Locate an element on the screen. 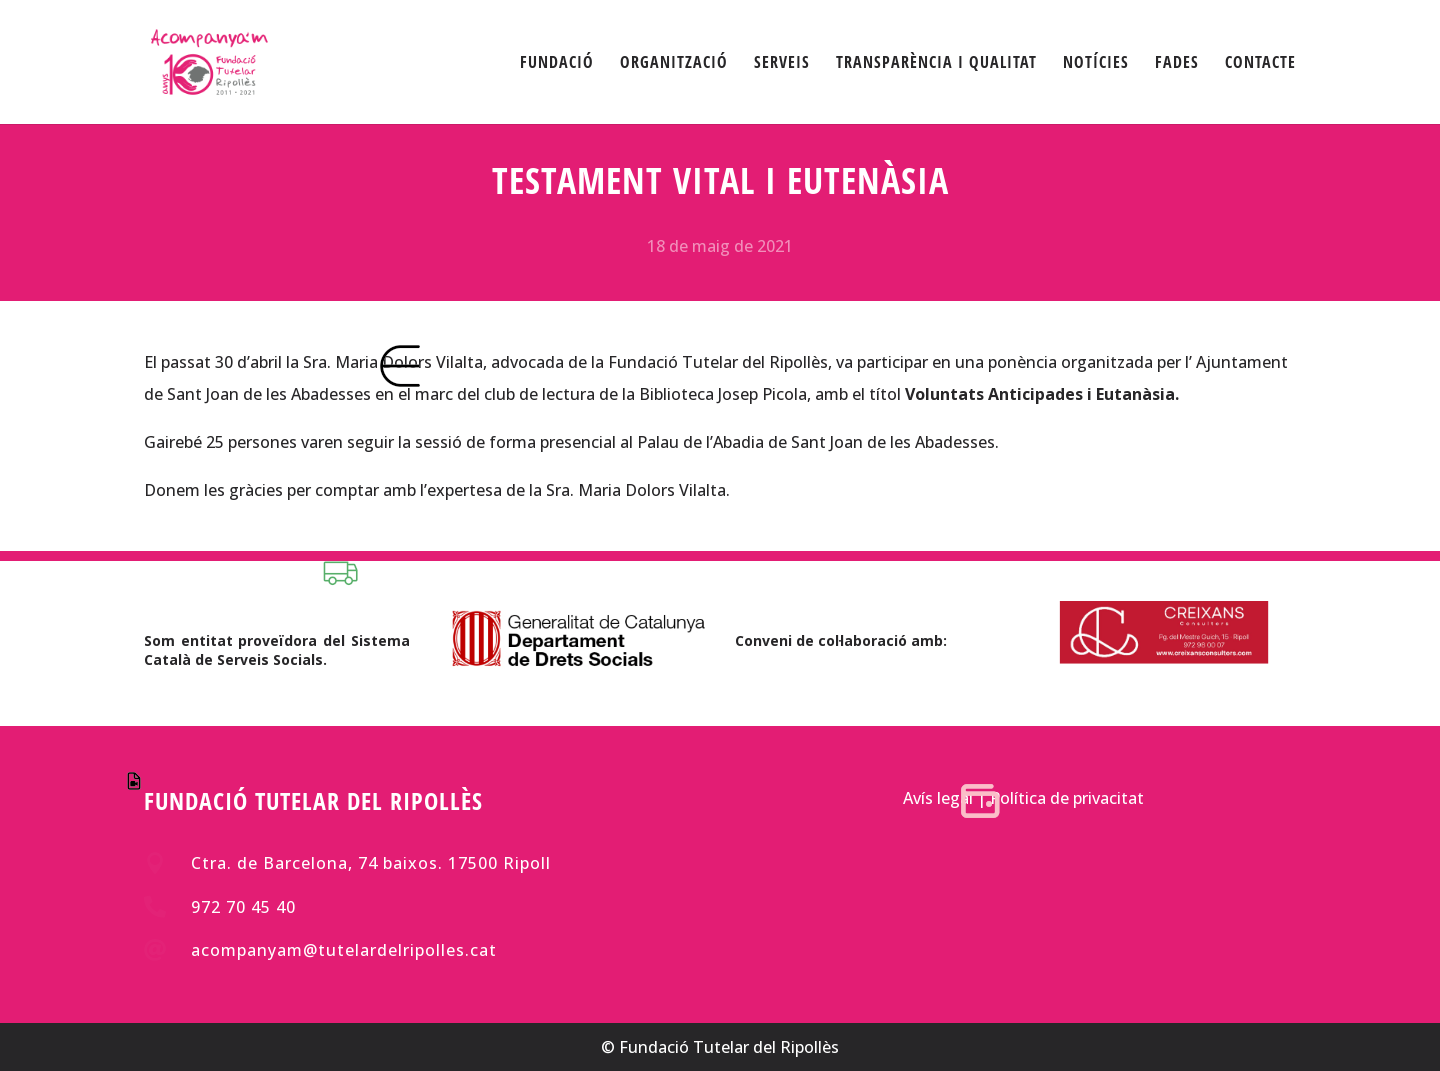 This screenshot has height=1071, width=1440. view video file is located at coordinates (134, 781).